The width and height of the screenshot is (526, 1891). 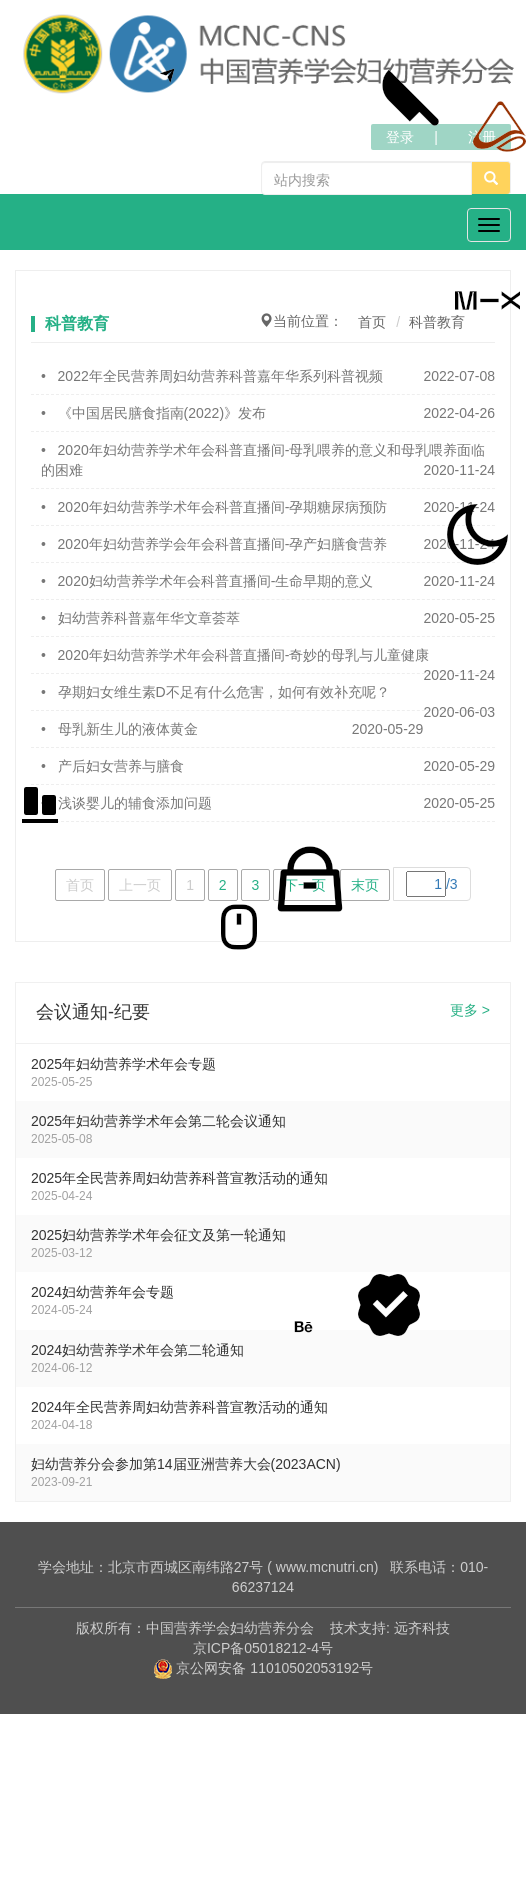 What do you see at coordinates (167, 75) in the screenshot?
I see `send plane logo` at bounding box center [167, 75].